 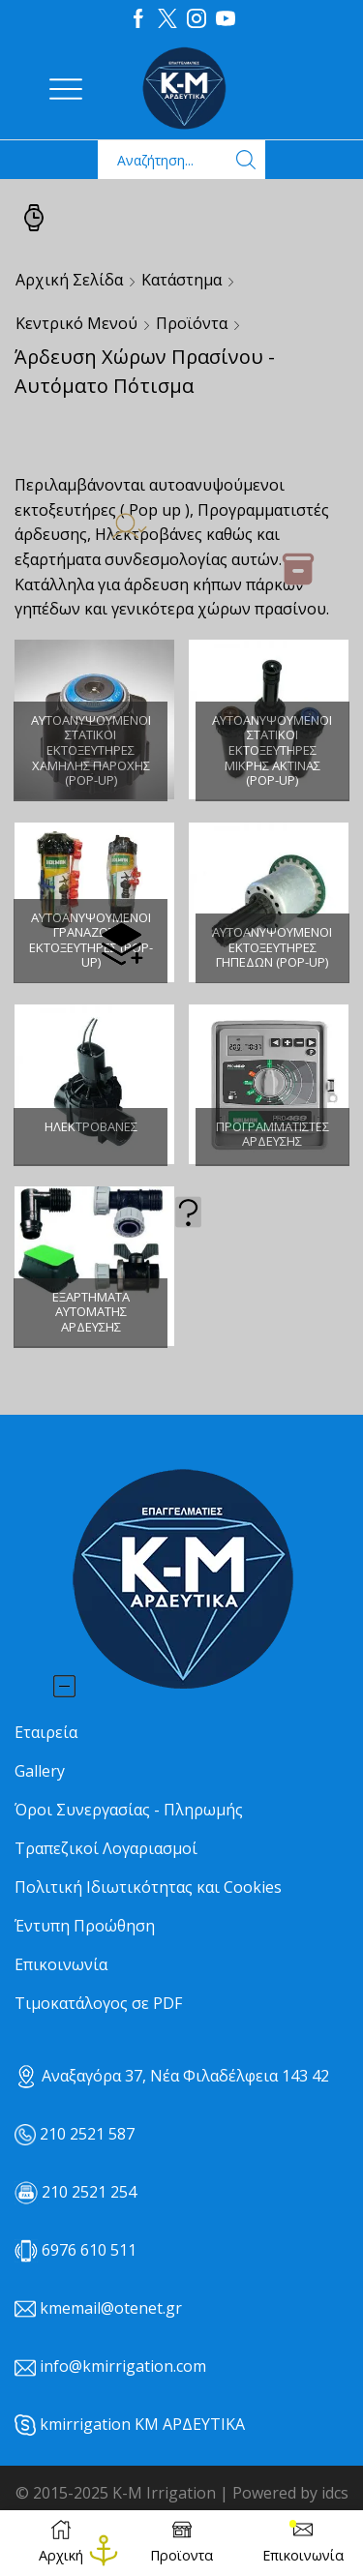 I want to click on remove or collapse an item, so click(x=64, y=1686).